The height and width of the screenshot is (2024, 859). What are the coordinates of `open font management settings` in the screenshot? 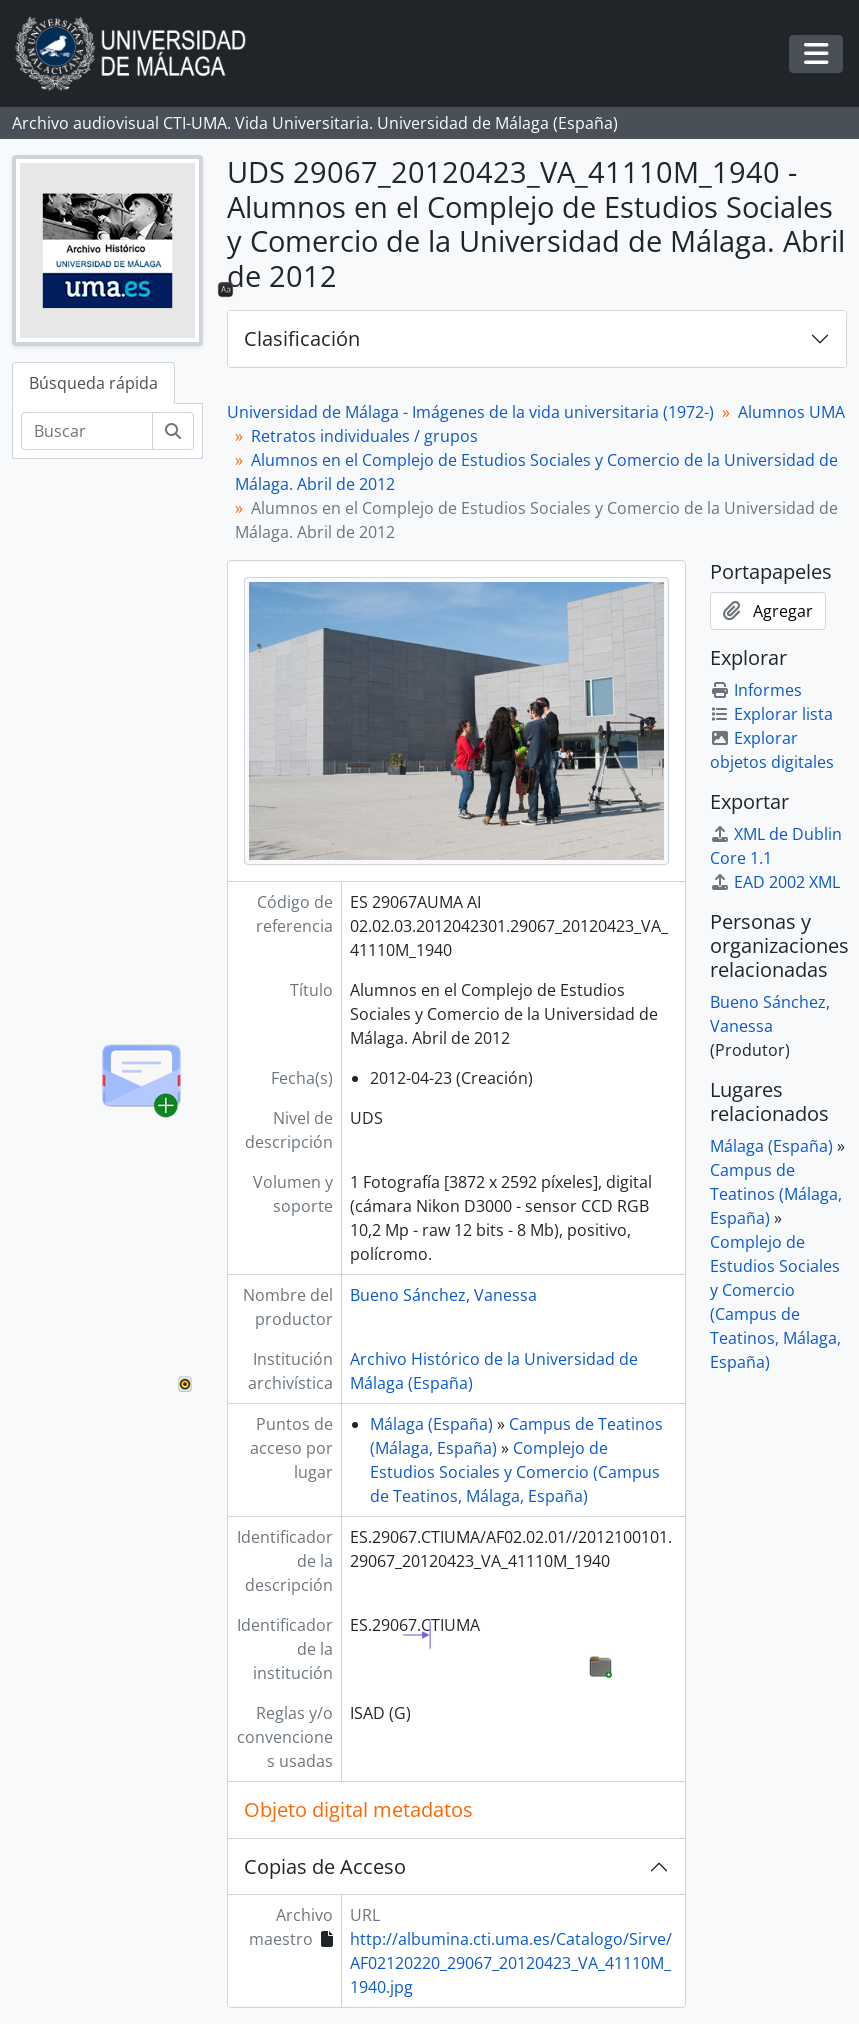 It's located at (225, 289).